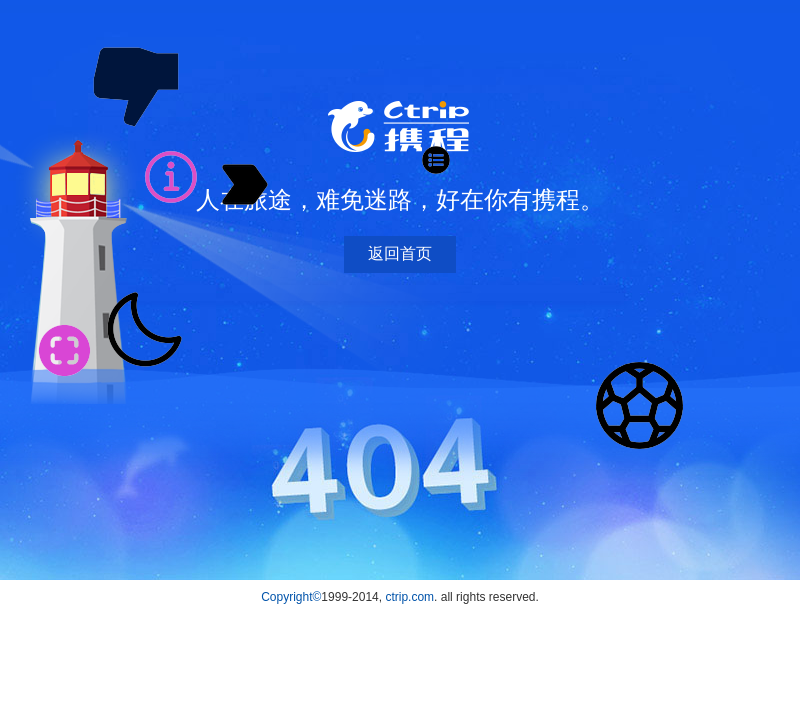 The width and height of the screenshot is (800, 720). I want to click on dislike or downvote content, so click(136, 87).